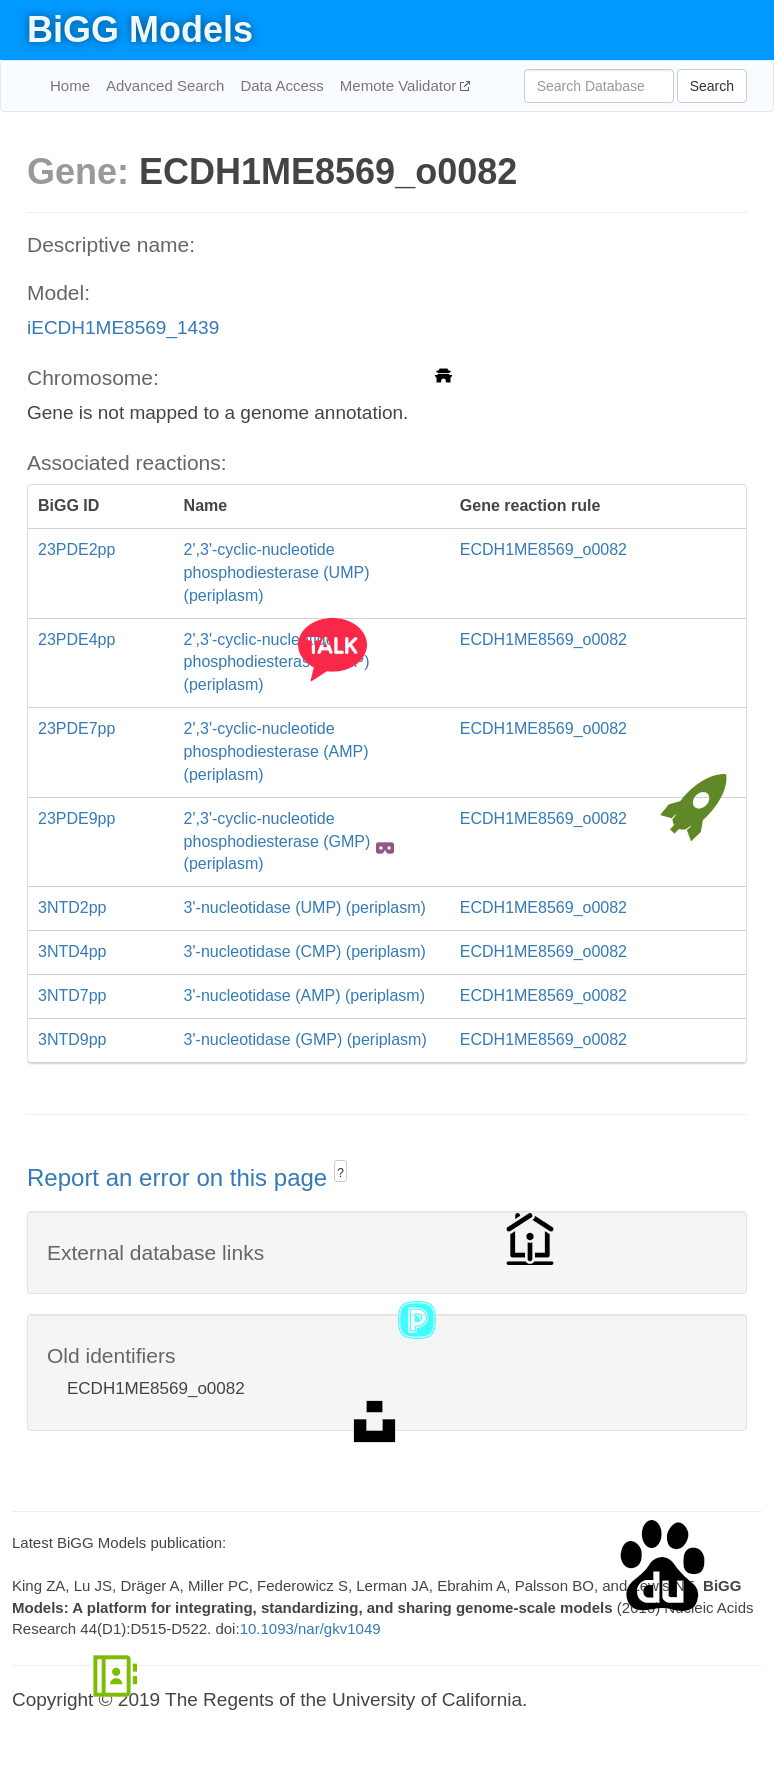  Describe the element at coordinates (662, 1565) in the screenshot. I see `open Baidu search engine` at that location.